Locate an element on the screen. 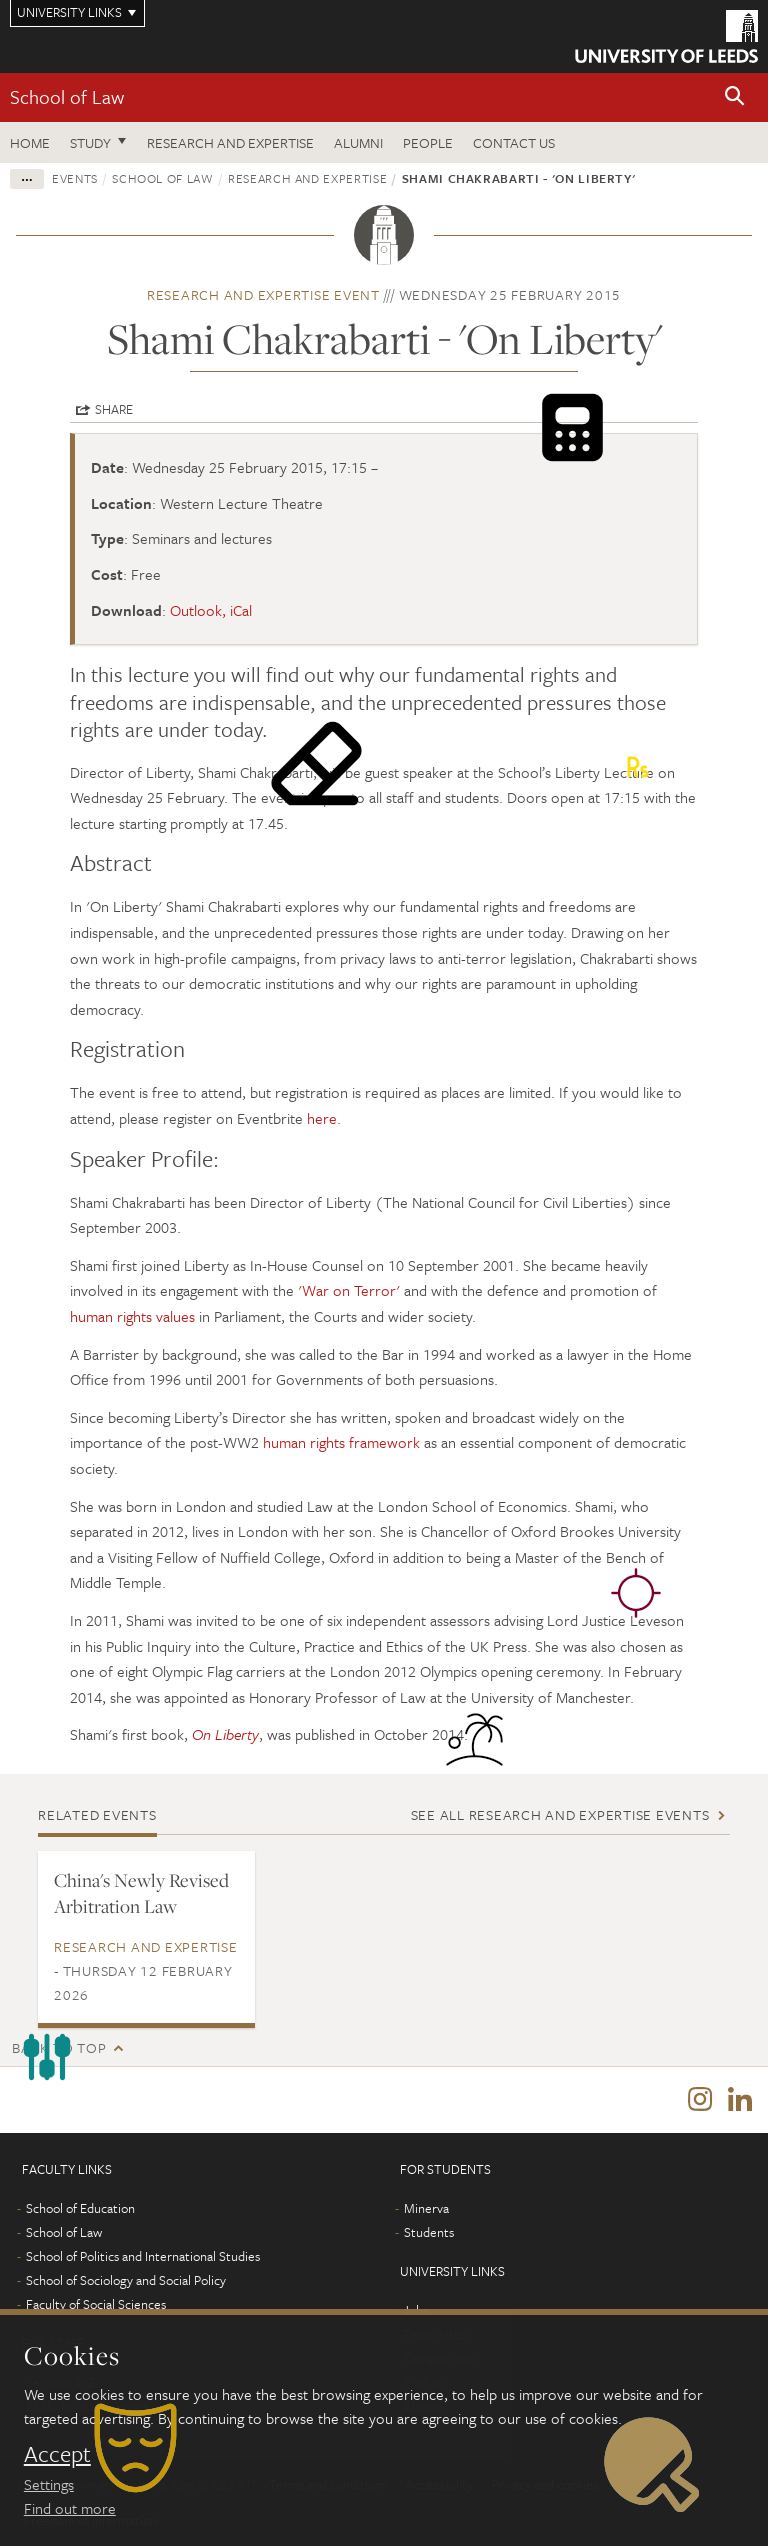  access current GPS location is located at coordinates (636, 1593).